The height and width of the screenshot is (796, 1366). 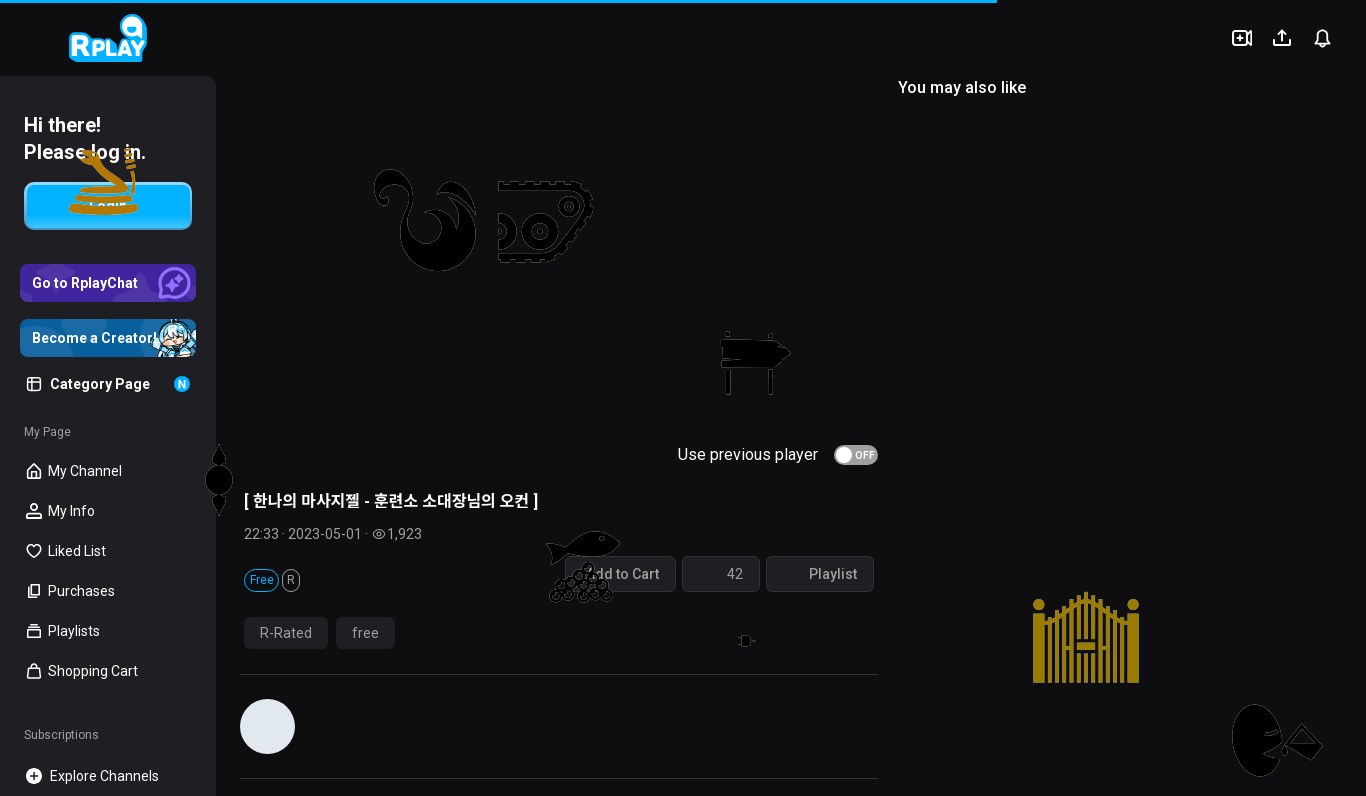 I want to click on get directions or navigate to a destination, so click(x=756, y=360).